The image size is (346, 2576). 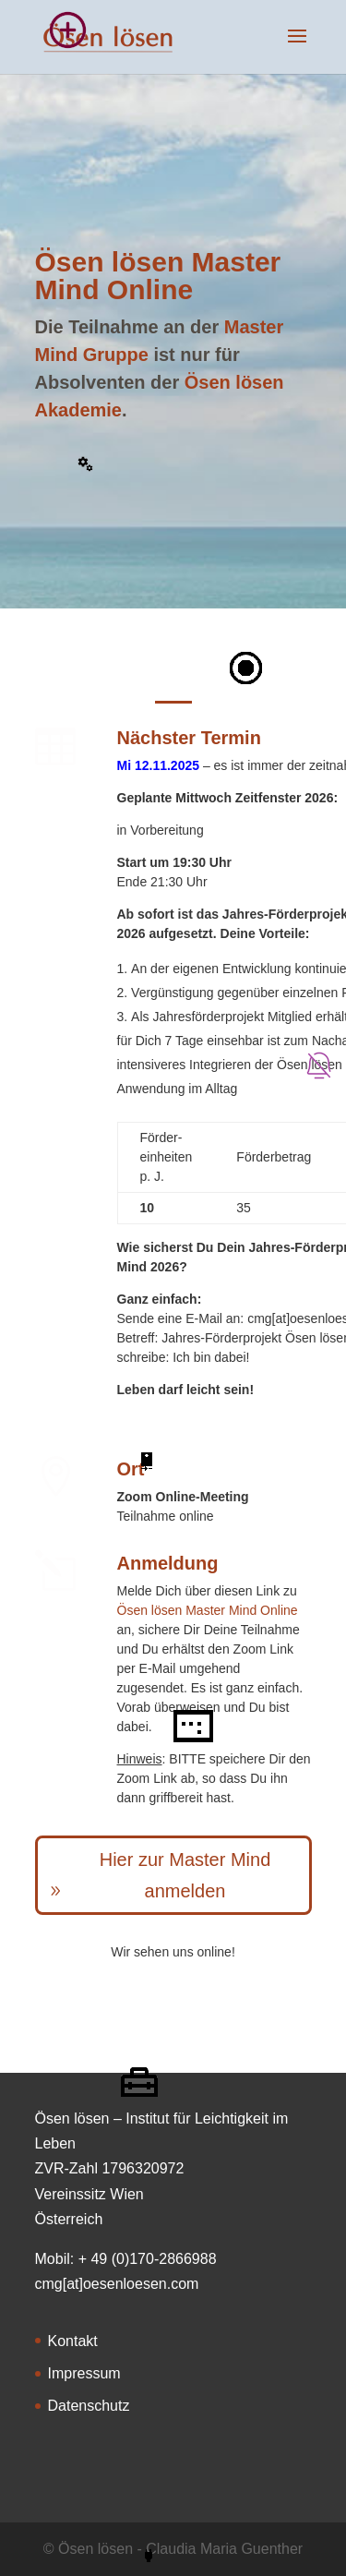 What do you see at coordinates (193, 1726) in the screenshot?
I see `adjust image aspect ratio settings` at bounding box center [193, 1726].